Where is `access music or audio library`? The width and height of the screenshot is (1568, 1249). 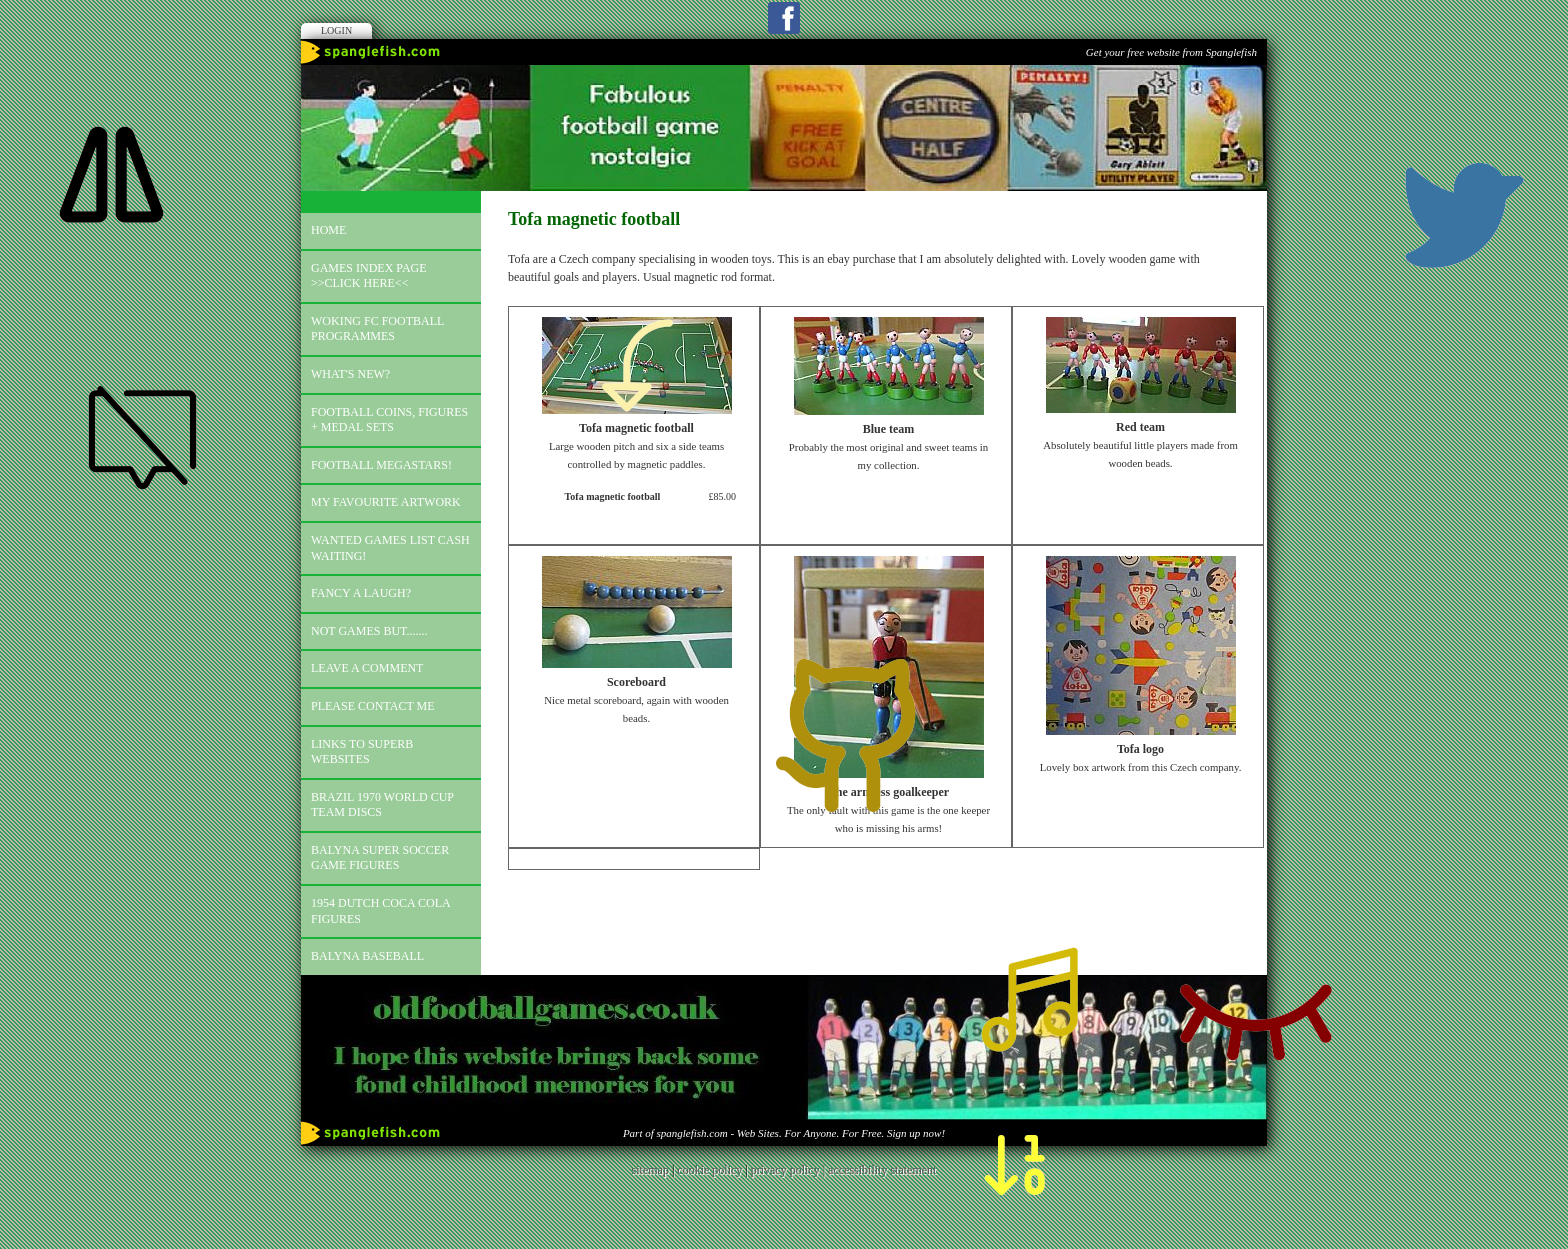 access music or audio library is located at coordinates (1035, 1001).